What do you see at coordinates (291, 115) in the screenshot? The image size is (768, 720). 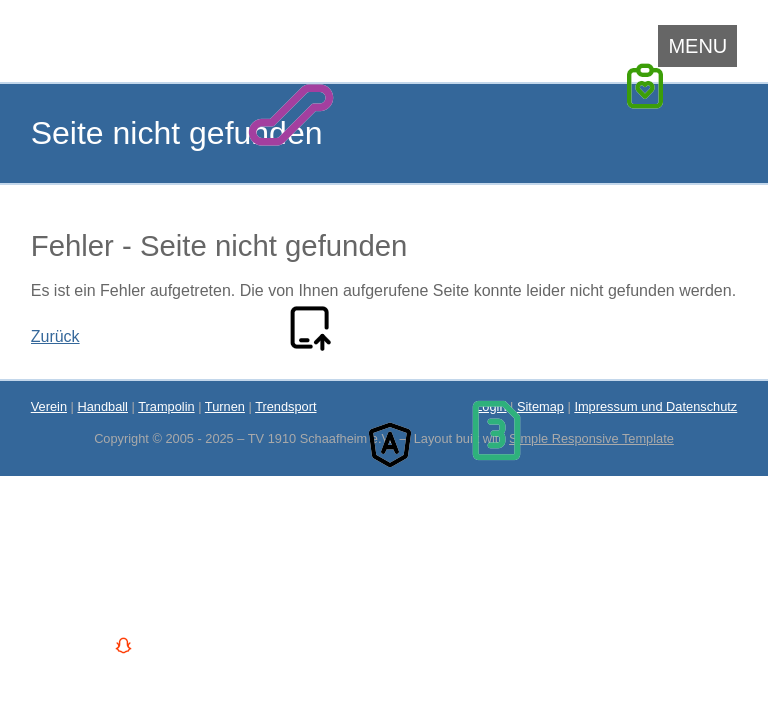 I see `indicates escalator location in a building or transit map` at bounding box center [291, 115].